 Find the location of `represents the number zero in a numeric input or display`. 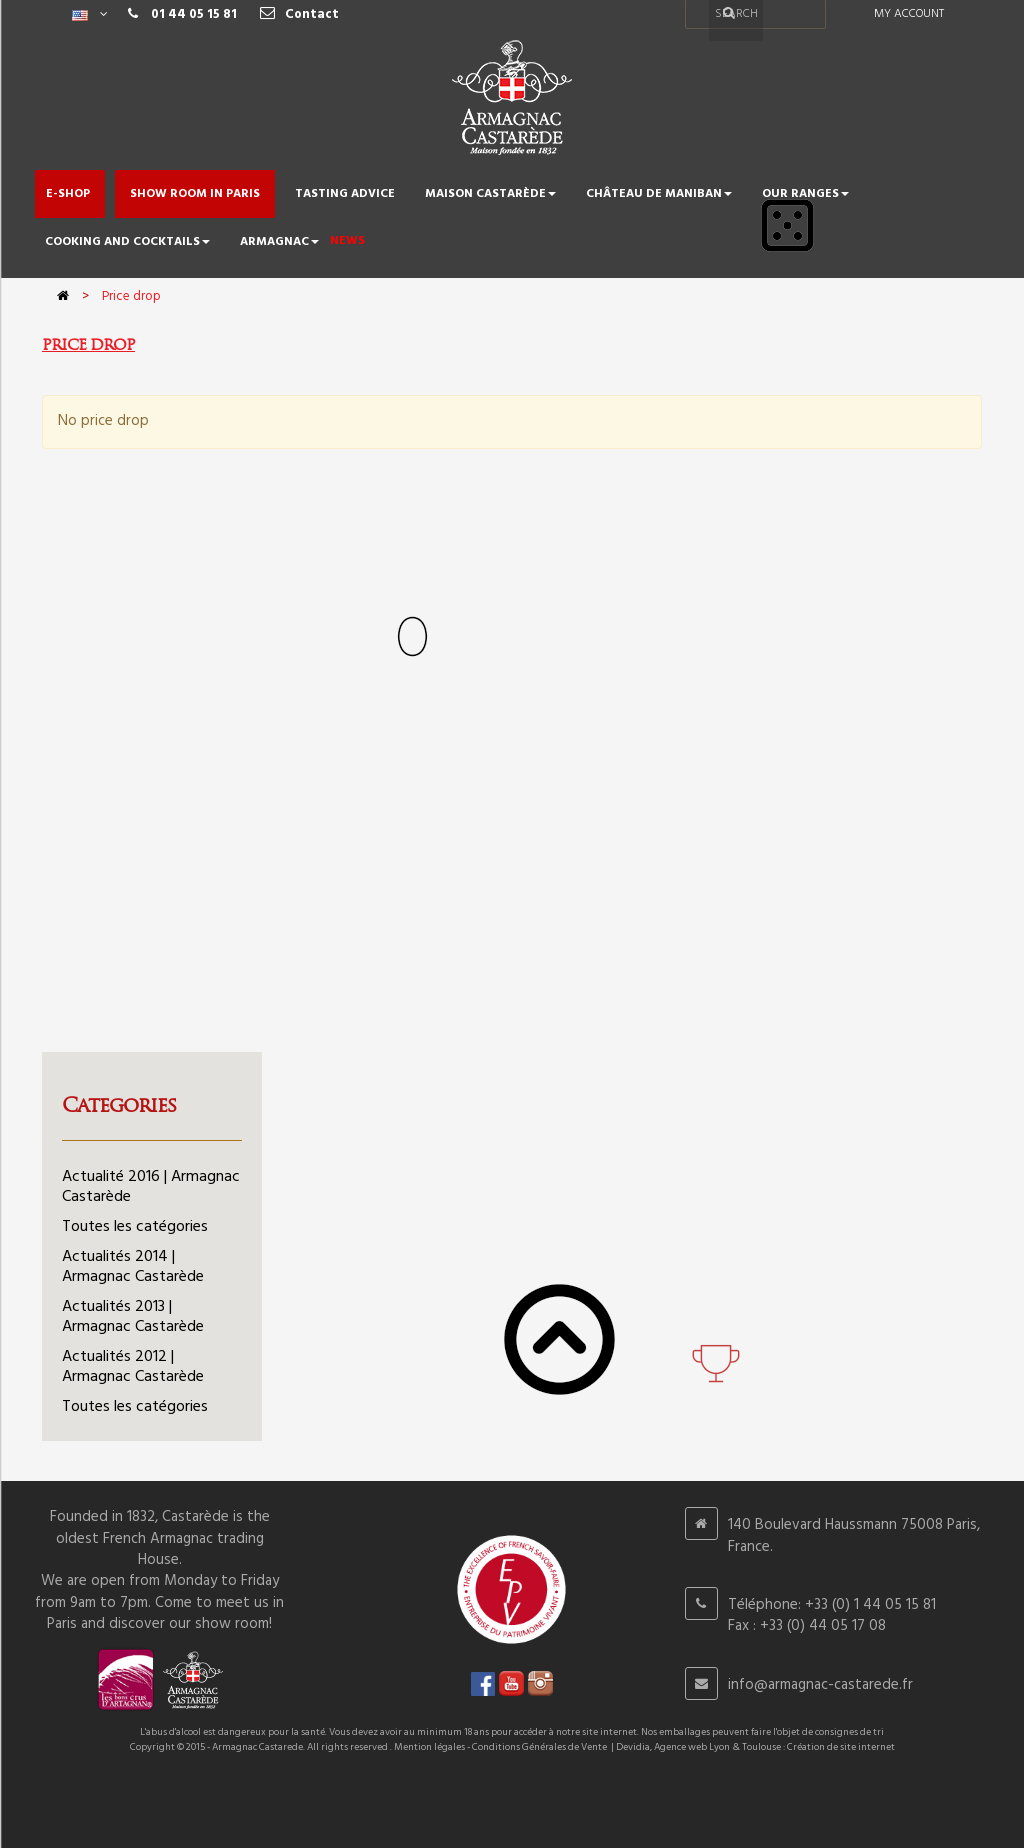

represents the number zero in a numeric input or display is located at coordinates (412, 636).